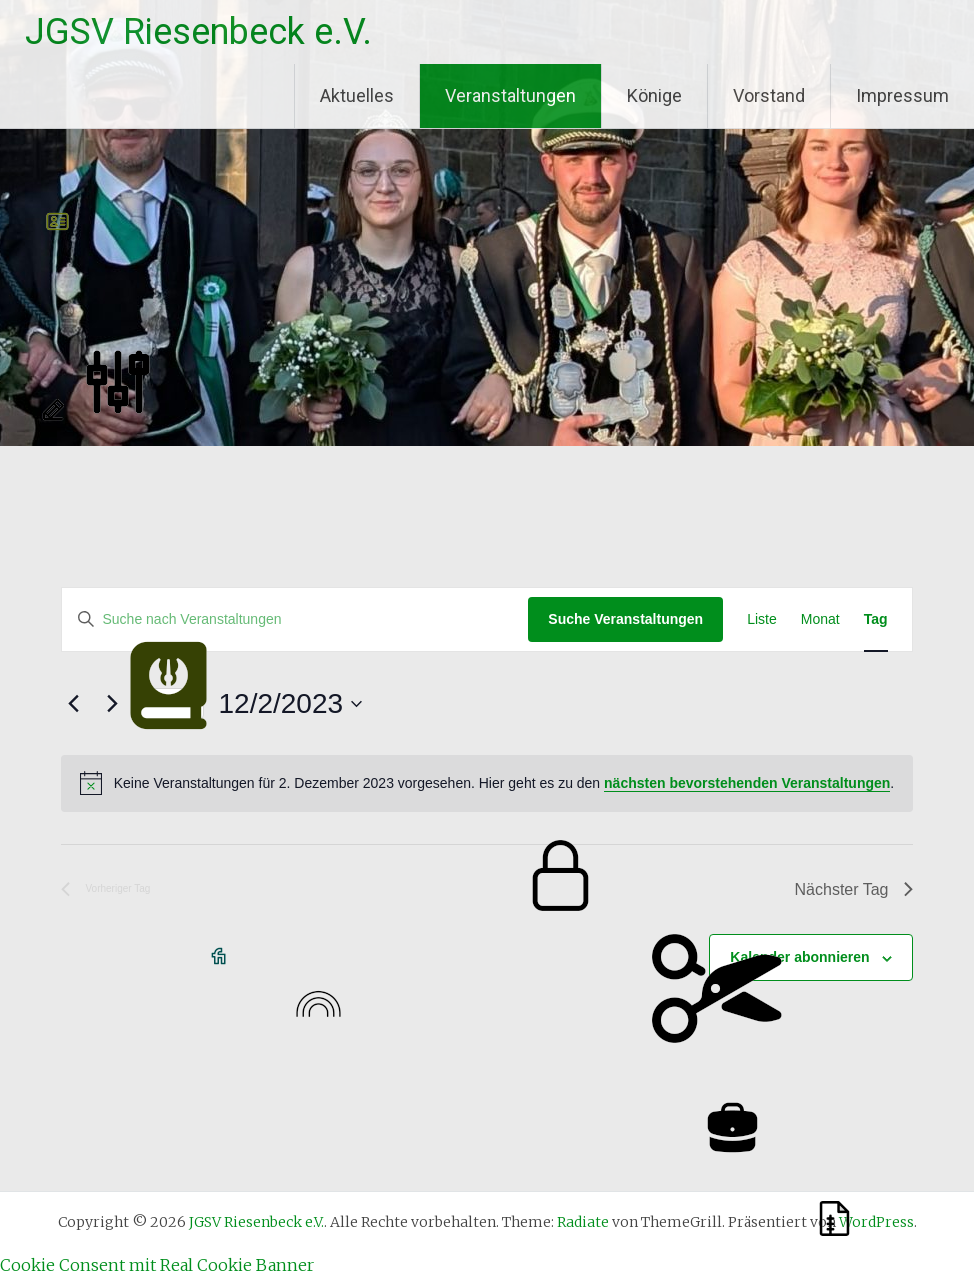  I want to click on cut selected content, so click(715, 988).